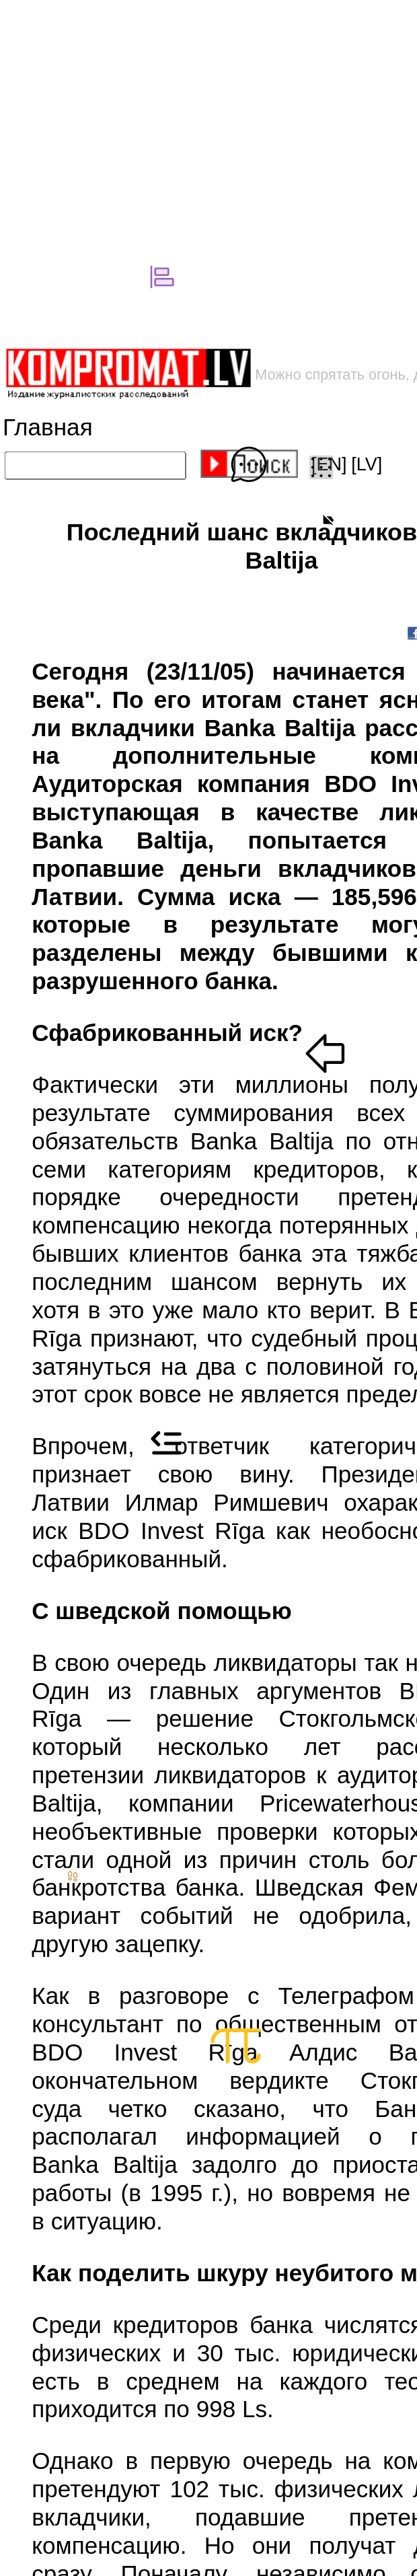  I want to click on open chat or messaging, so click(249, 464).